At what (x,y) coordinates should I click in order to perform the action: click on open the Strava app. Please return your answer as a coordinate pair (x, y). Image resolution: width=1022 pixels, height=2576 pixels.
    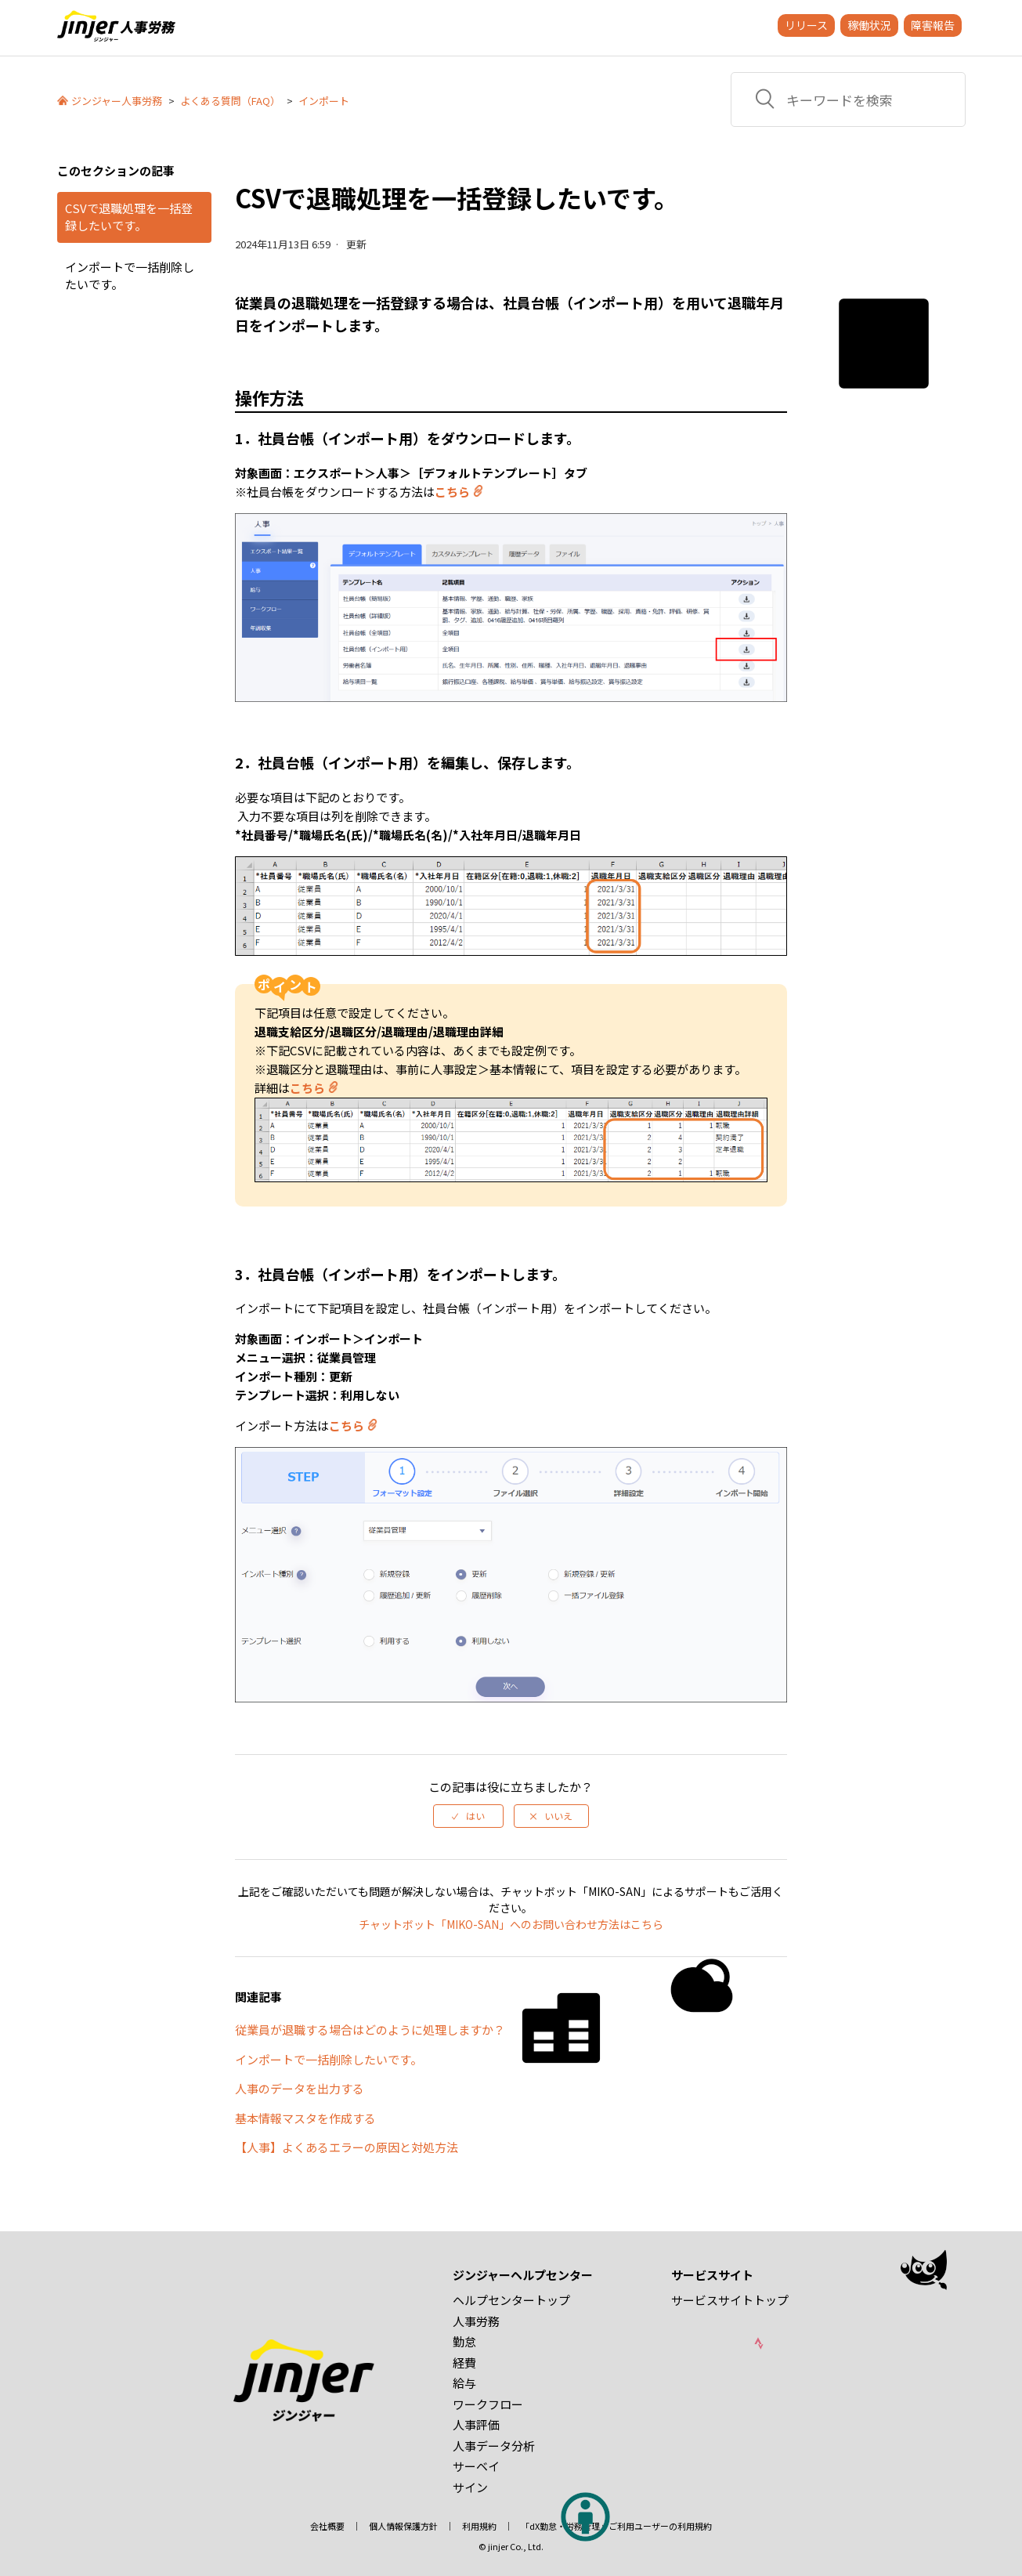
    Looking at the image, I should click on (759, 2343).